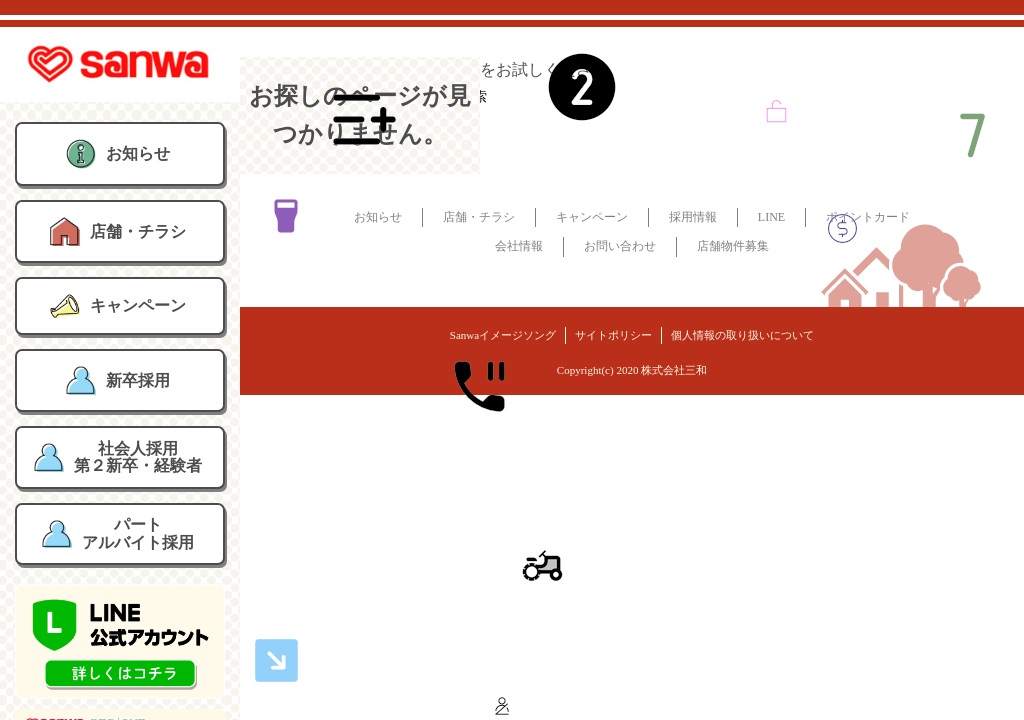 The width and height of the screenshot is (1024, 720). What do you see at coordinates (276, 660) in the screenshot?
I see `navigate to the bottom-right section` at bounding box center [276, 660].